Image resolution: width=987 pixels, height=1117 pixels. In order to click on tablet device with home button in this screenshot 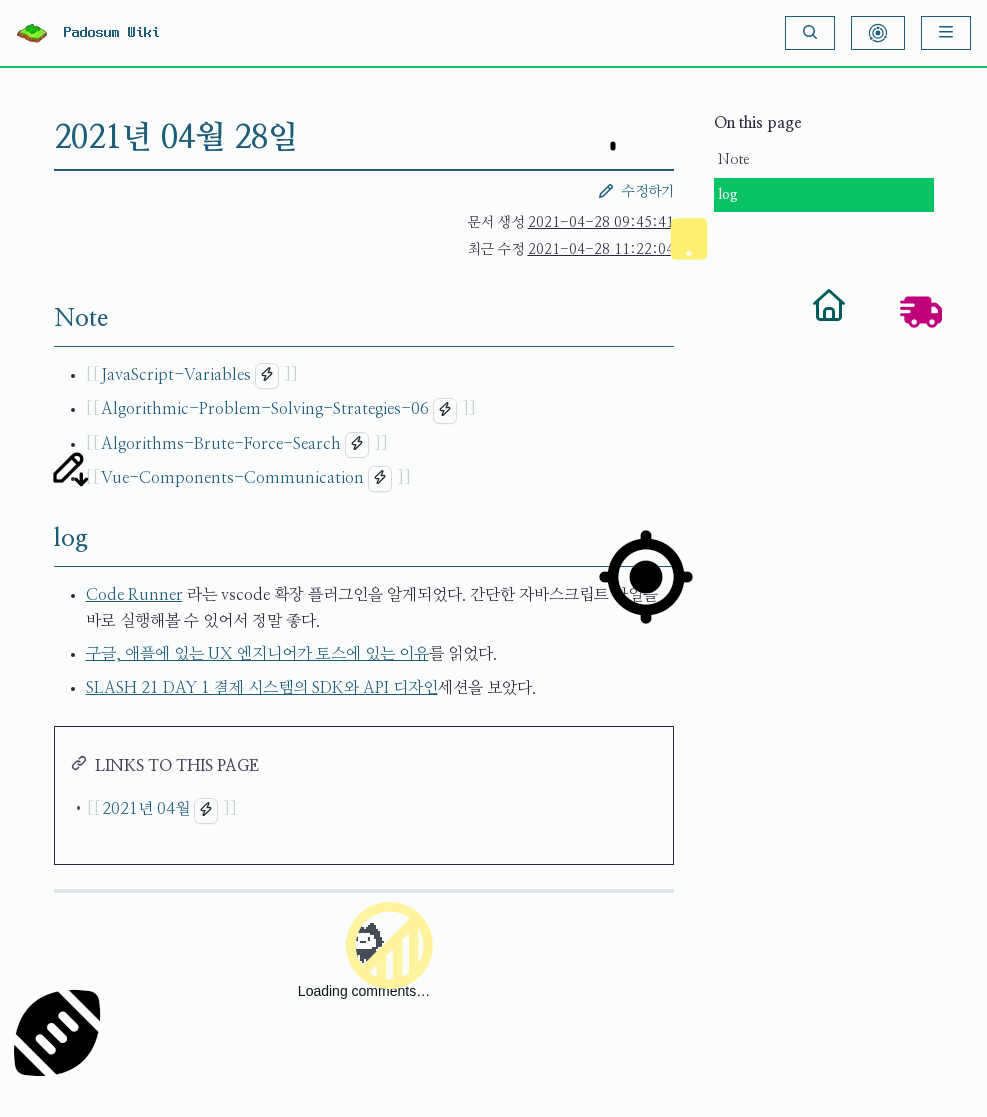, I will do `click(689, 239)`.